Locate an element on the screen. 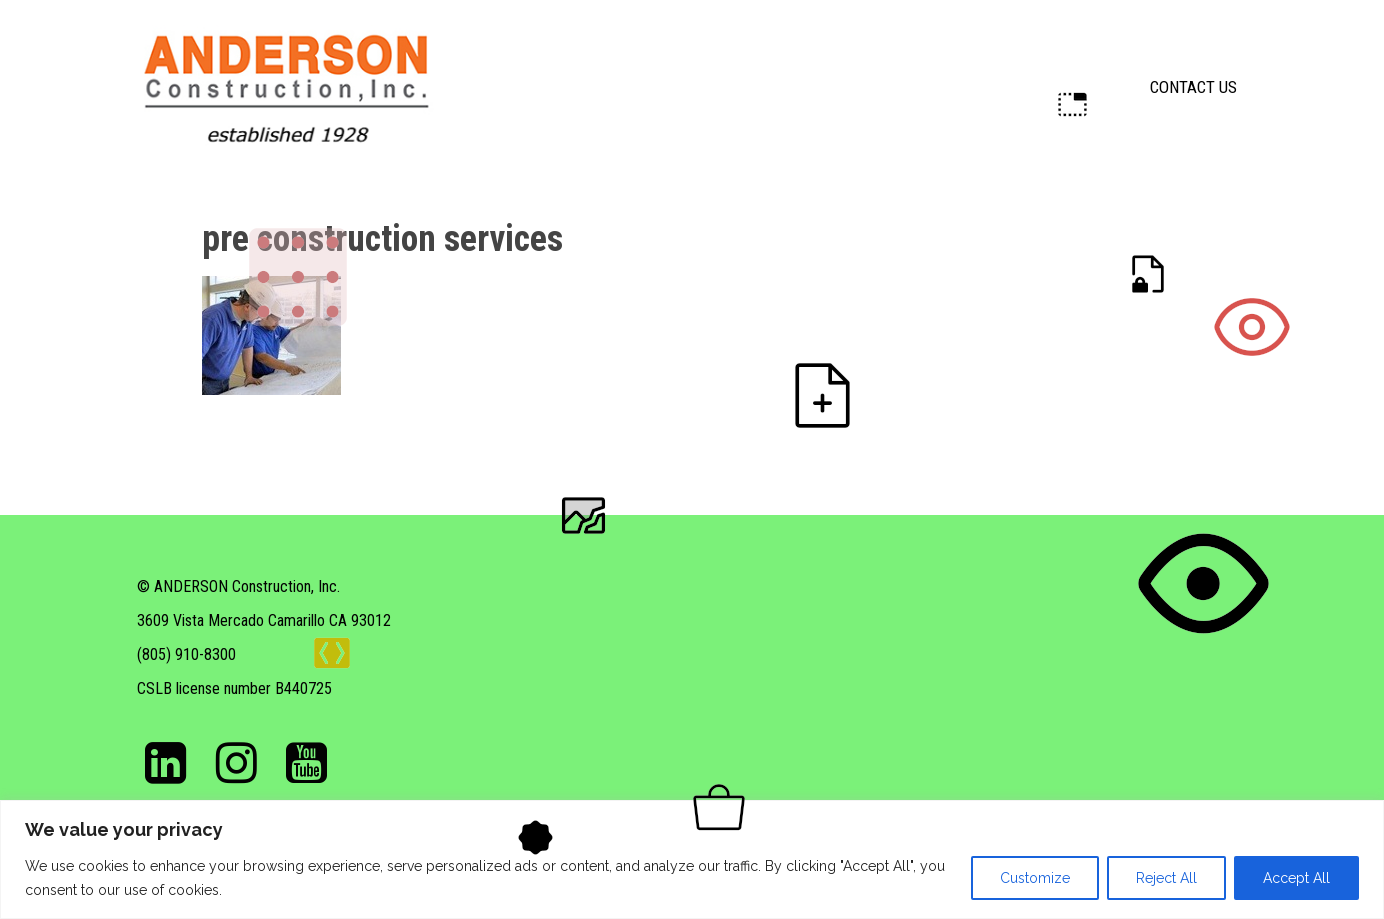 This screenshot has width=1384, height=919. view or edit source code is located at coordinates (332, 653).